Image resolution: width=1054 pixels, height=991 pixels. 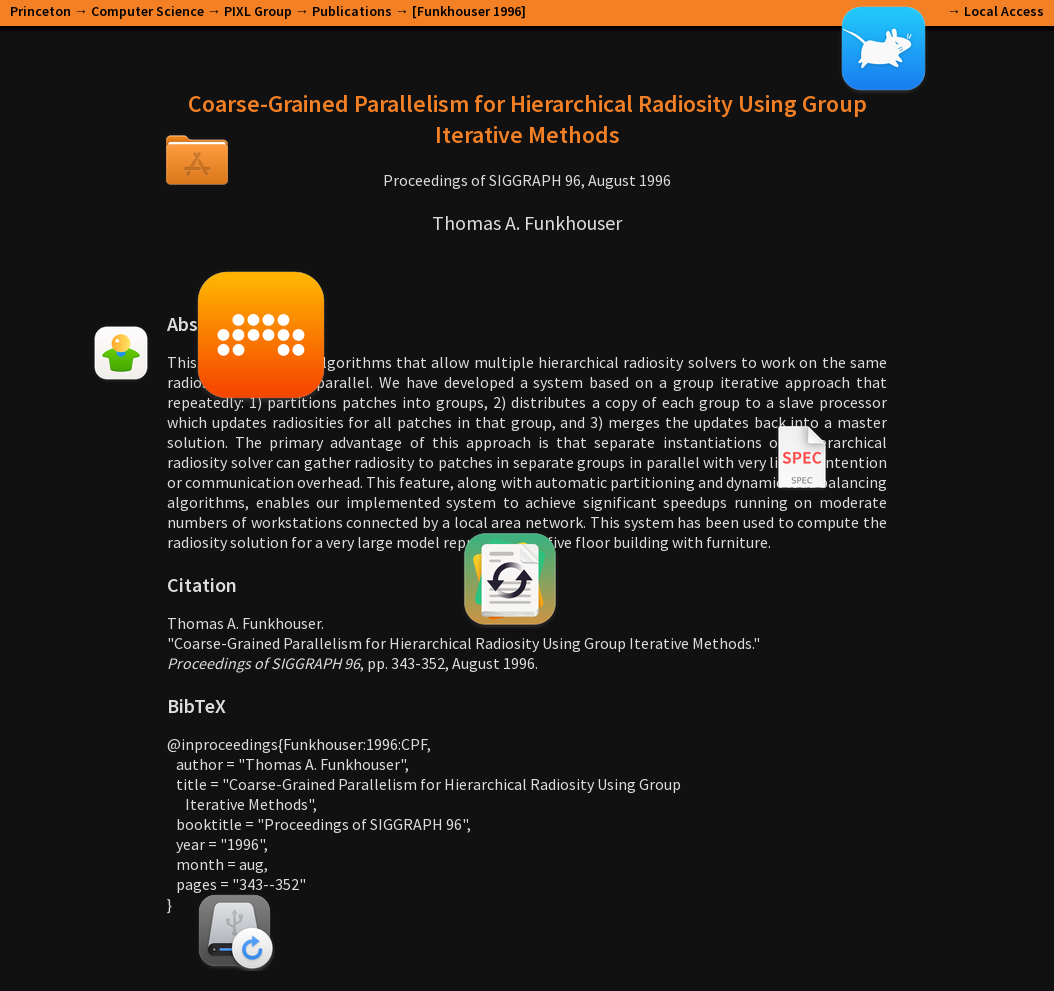 I want to click on launch xfce desktop environment, so click(x=883, y=48).